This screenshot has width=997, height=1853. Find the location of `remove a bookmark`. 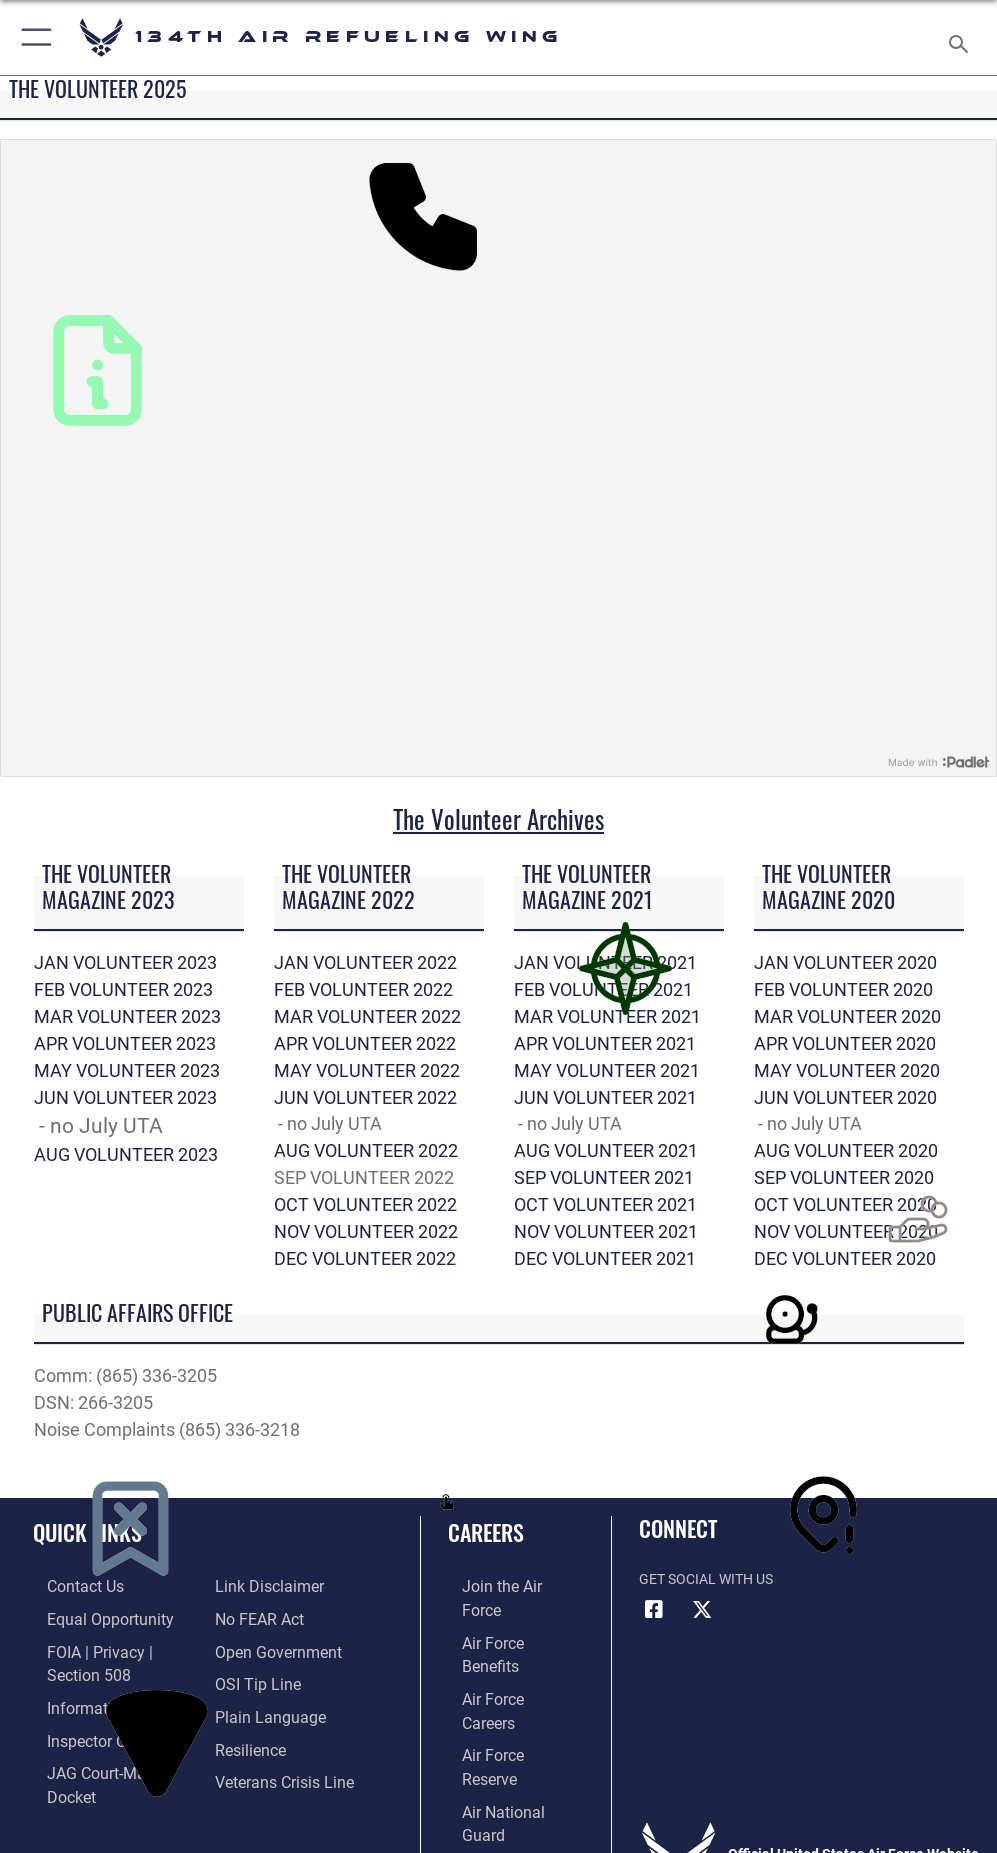

remove a bookmark is located at coordinates (130, 1528).